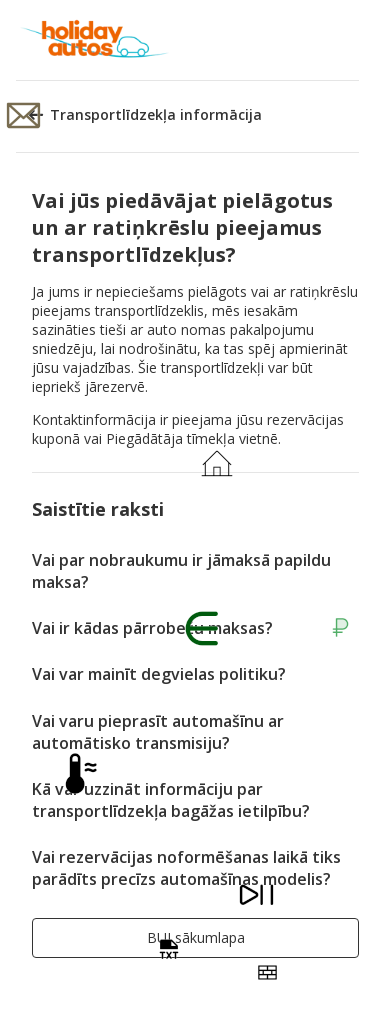  What do you see at coordinates (23, 115) in the screenshot?
I see `open your email inbox` at bounding box center [23, 115].